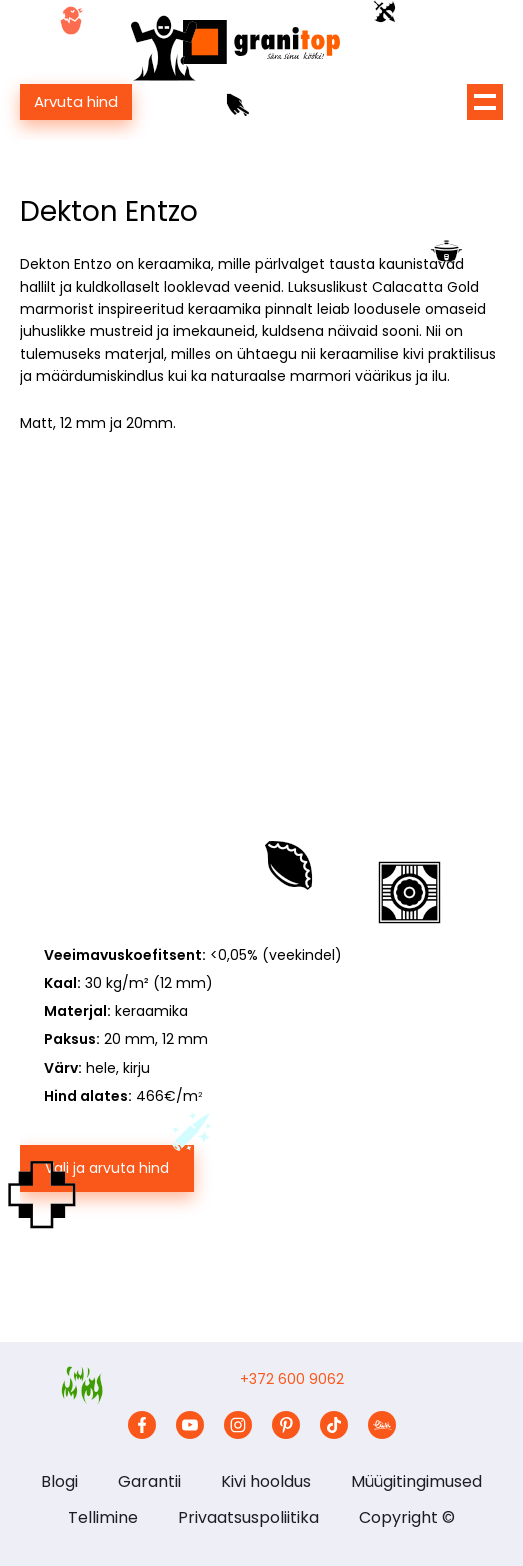 The width and height of the screenshot is (523, 1566). I want to click on indicates hoping for luck or a positive outcome, so click(238, 105).